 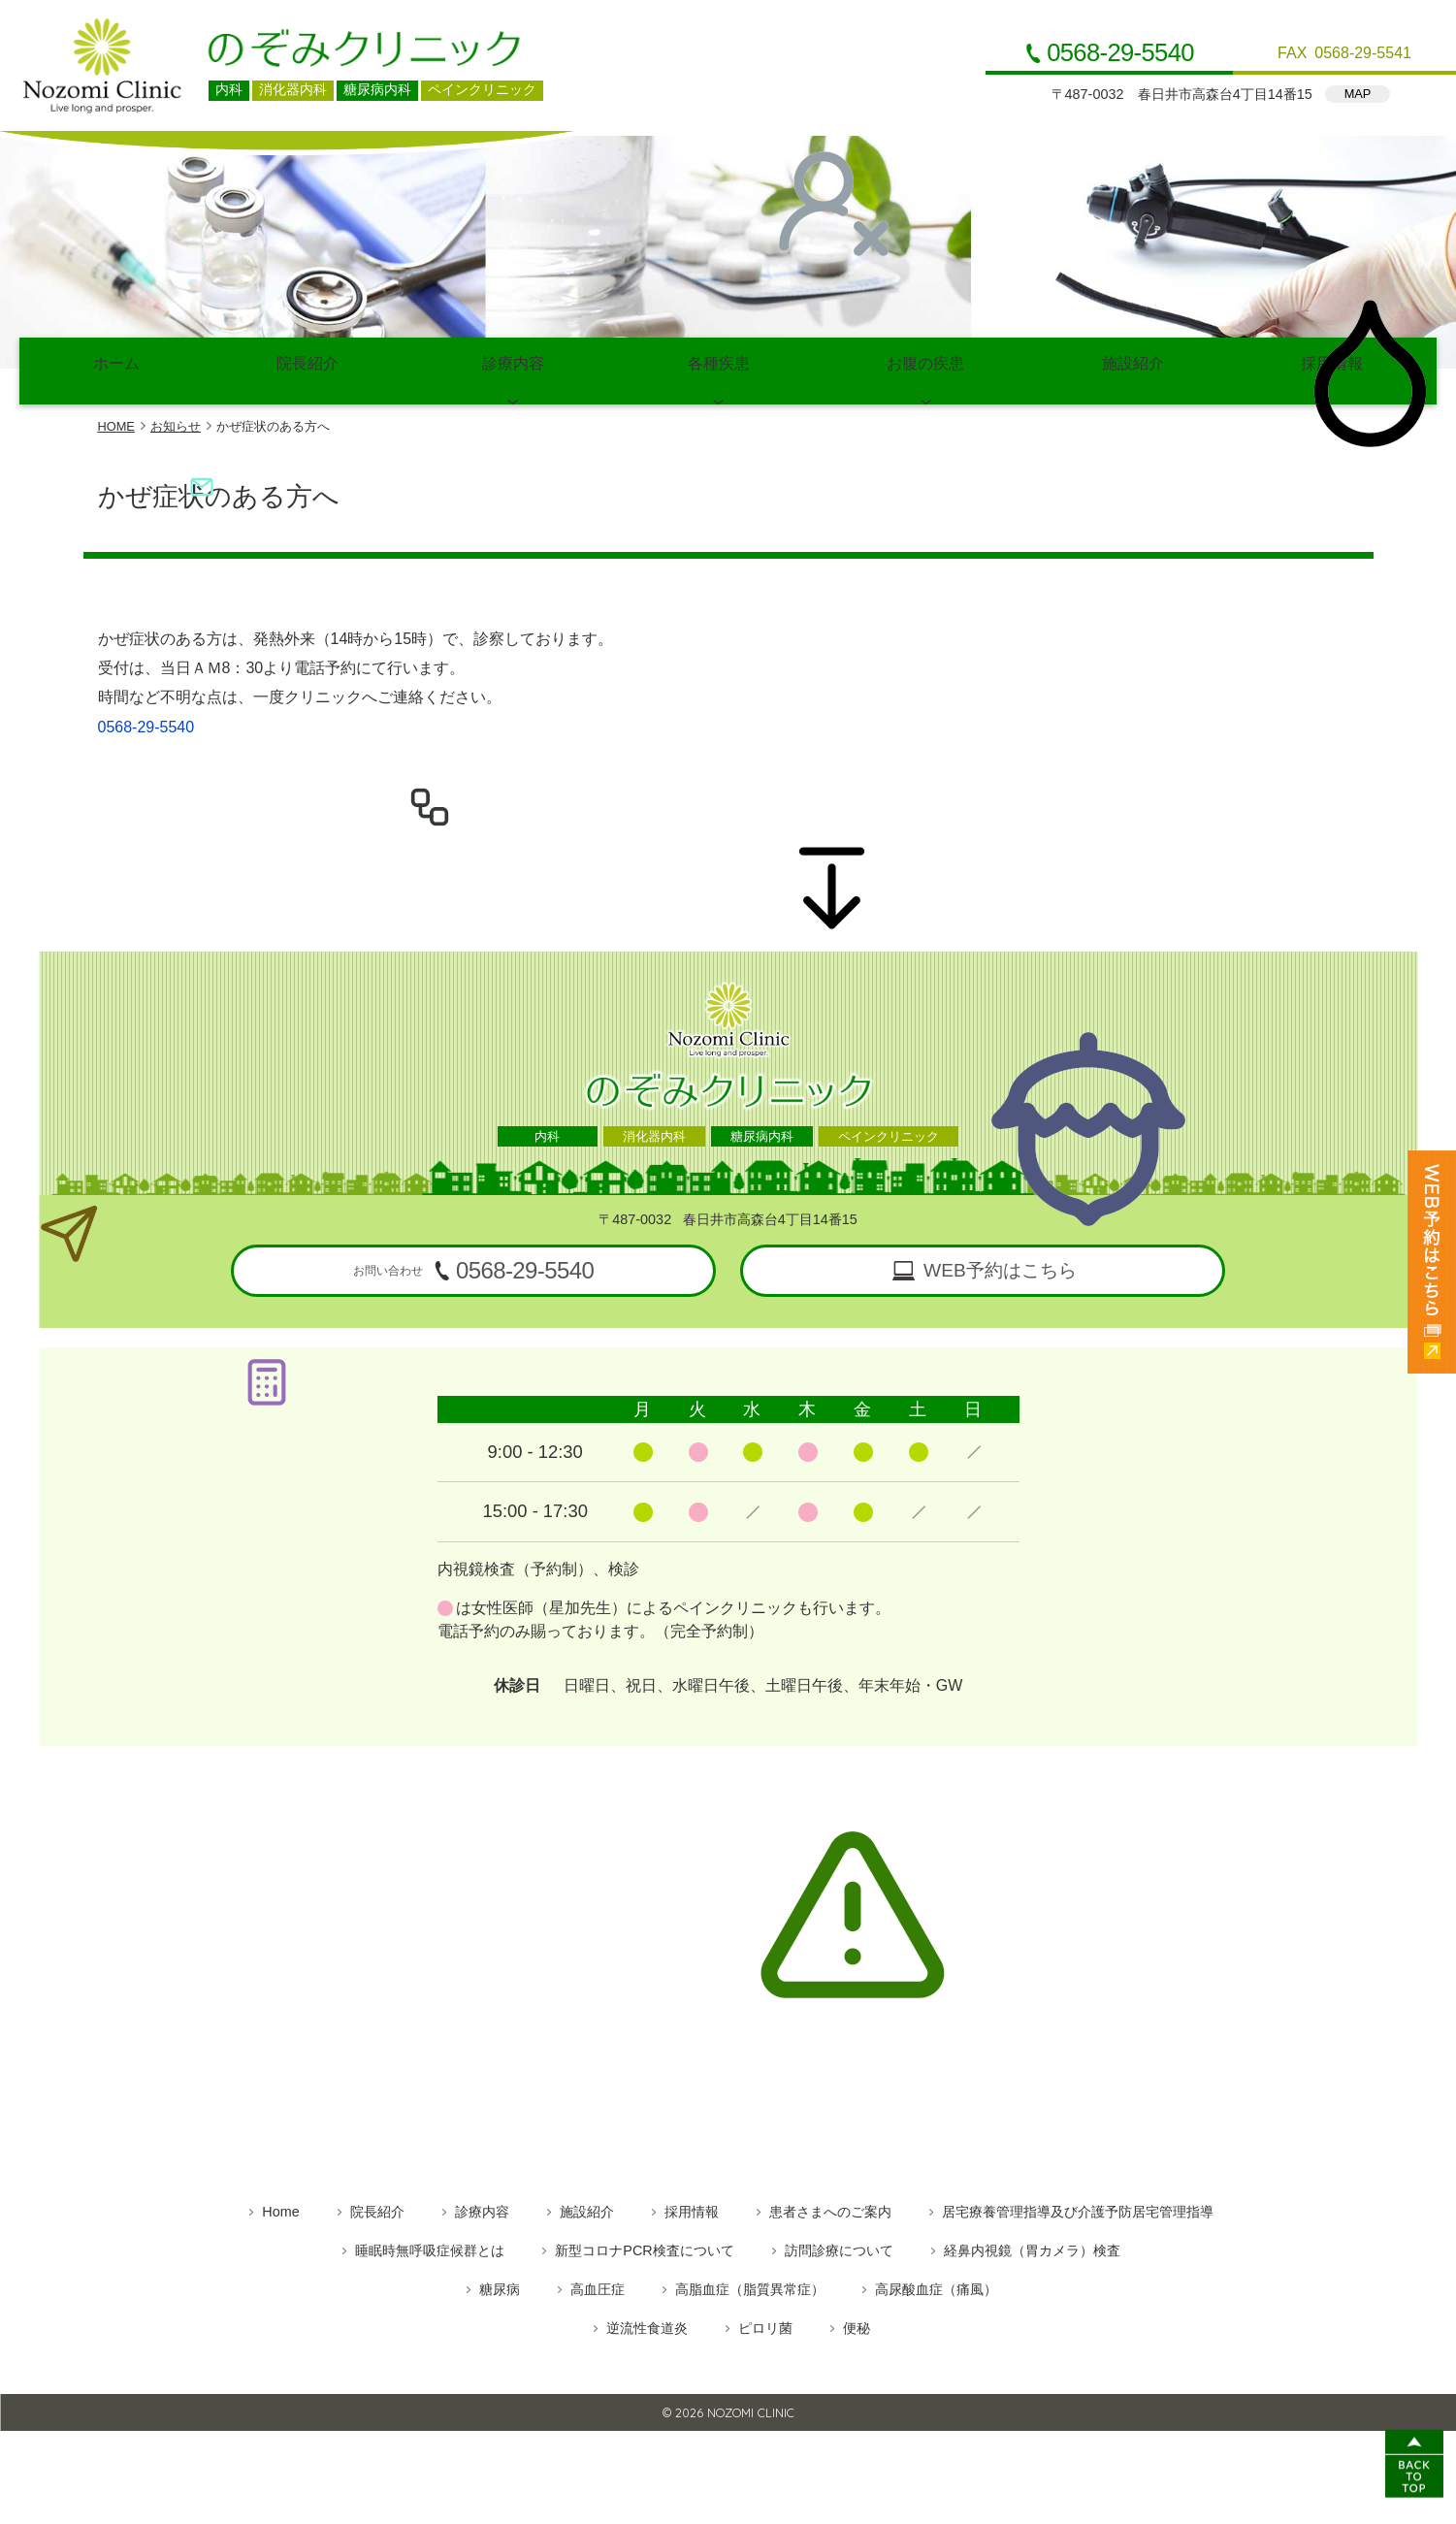 What do you see at coordinates (833, 201) in the screenshot?
I see `remove a user or contact` at bounding box center [833, 201].